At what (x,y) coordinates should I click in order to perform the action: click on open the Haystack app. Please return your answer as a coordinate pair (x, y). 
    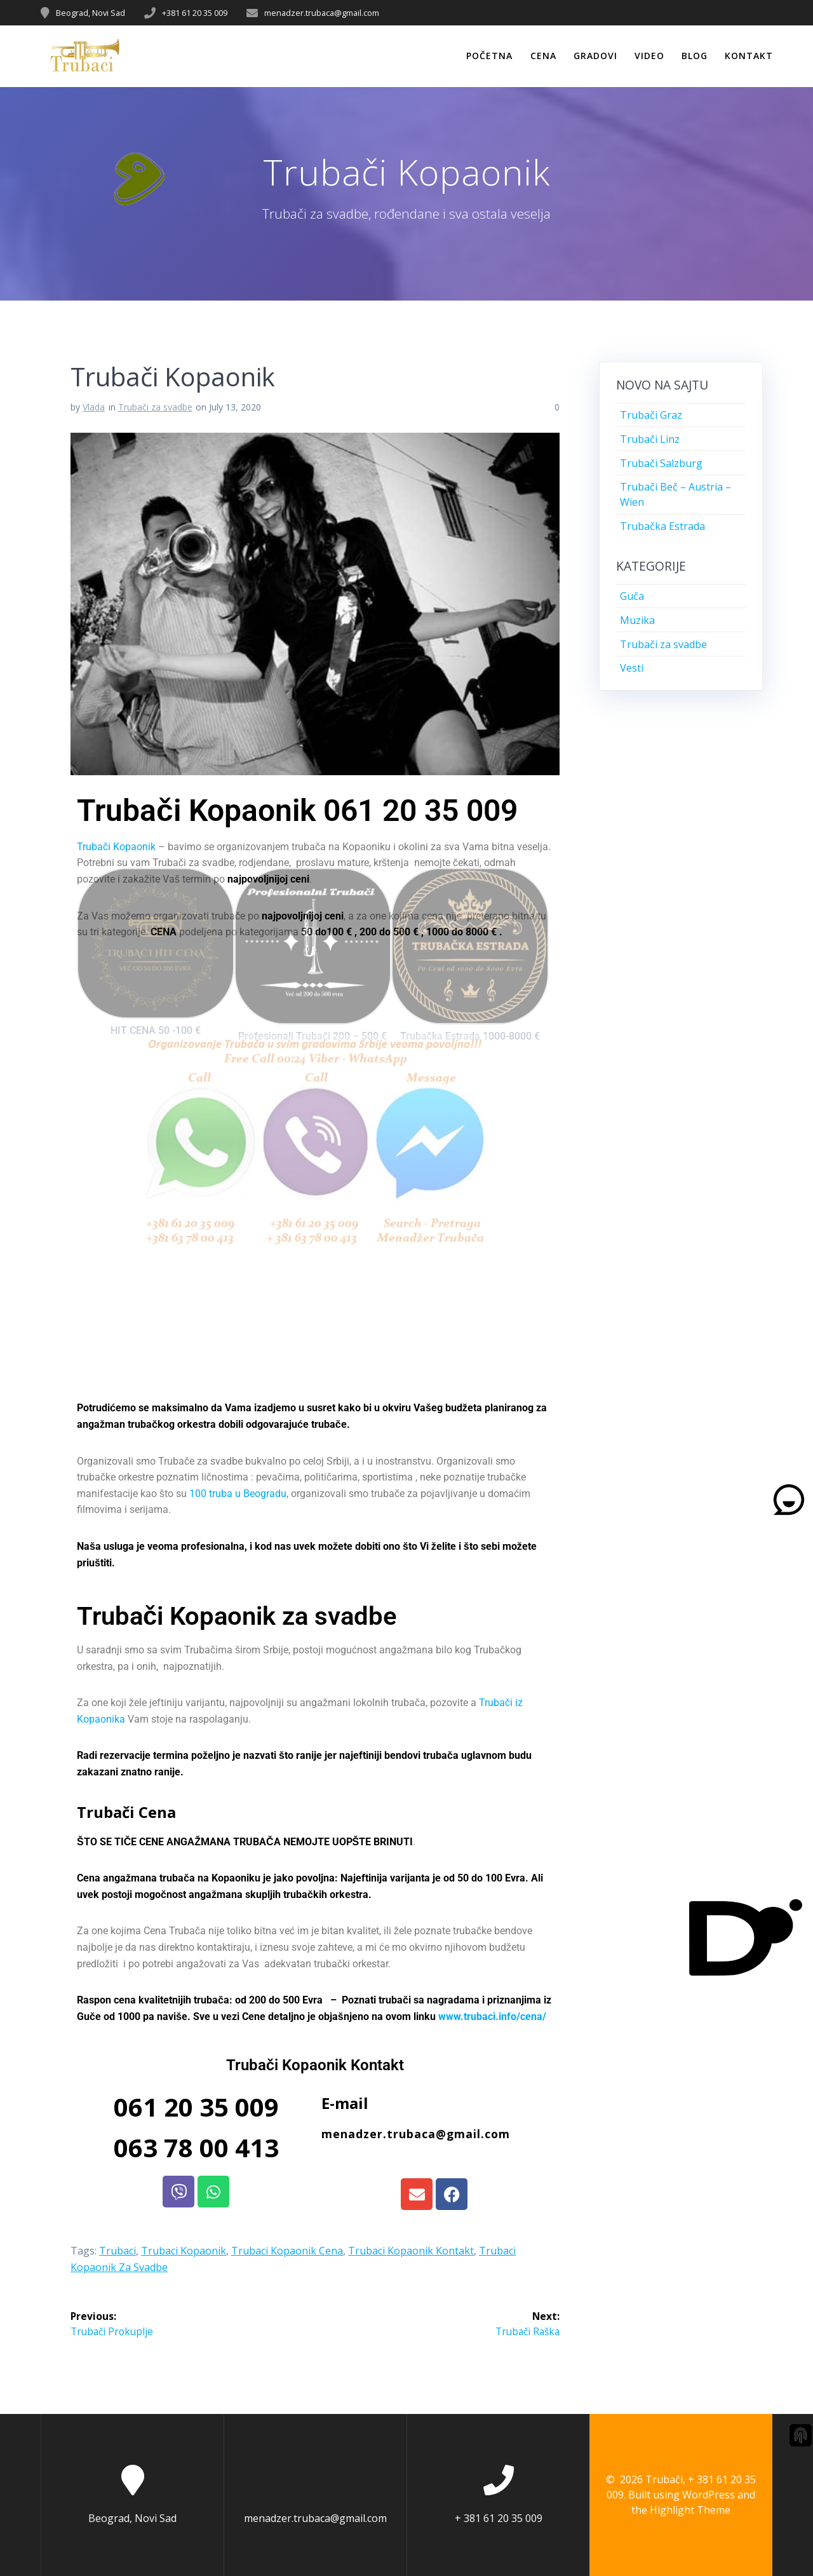
    Looking at the image, I should click on (800, 2435).